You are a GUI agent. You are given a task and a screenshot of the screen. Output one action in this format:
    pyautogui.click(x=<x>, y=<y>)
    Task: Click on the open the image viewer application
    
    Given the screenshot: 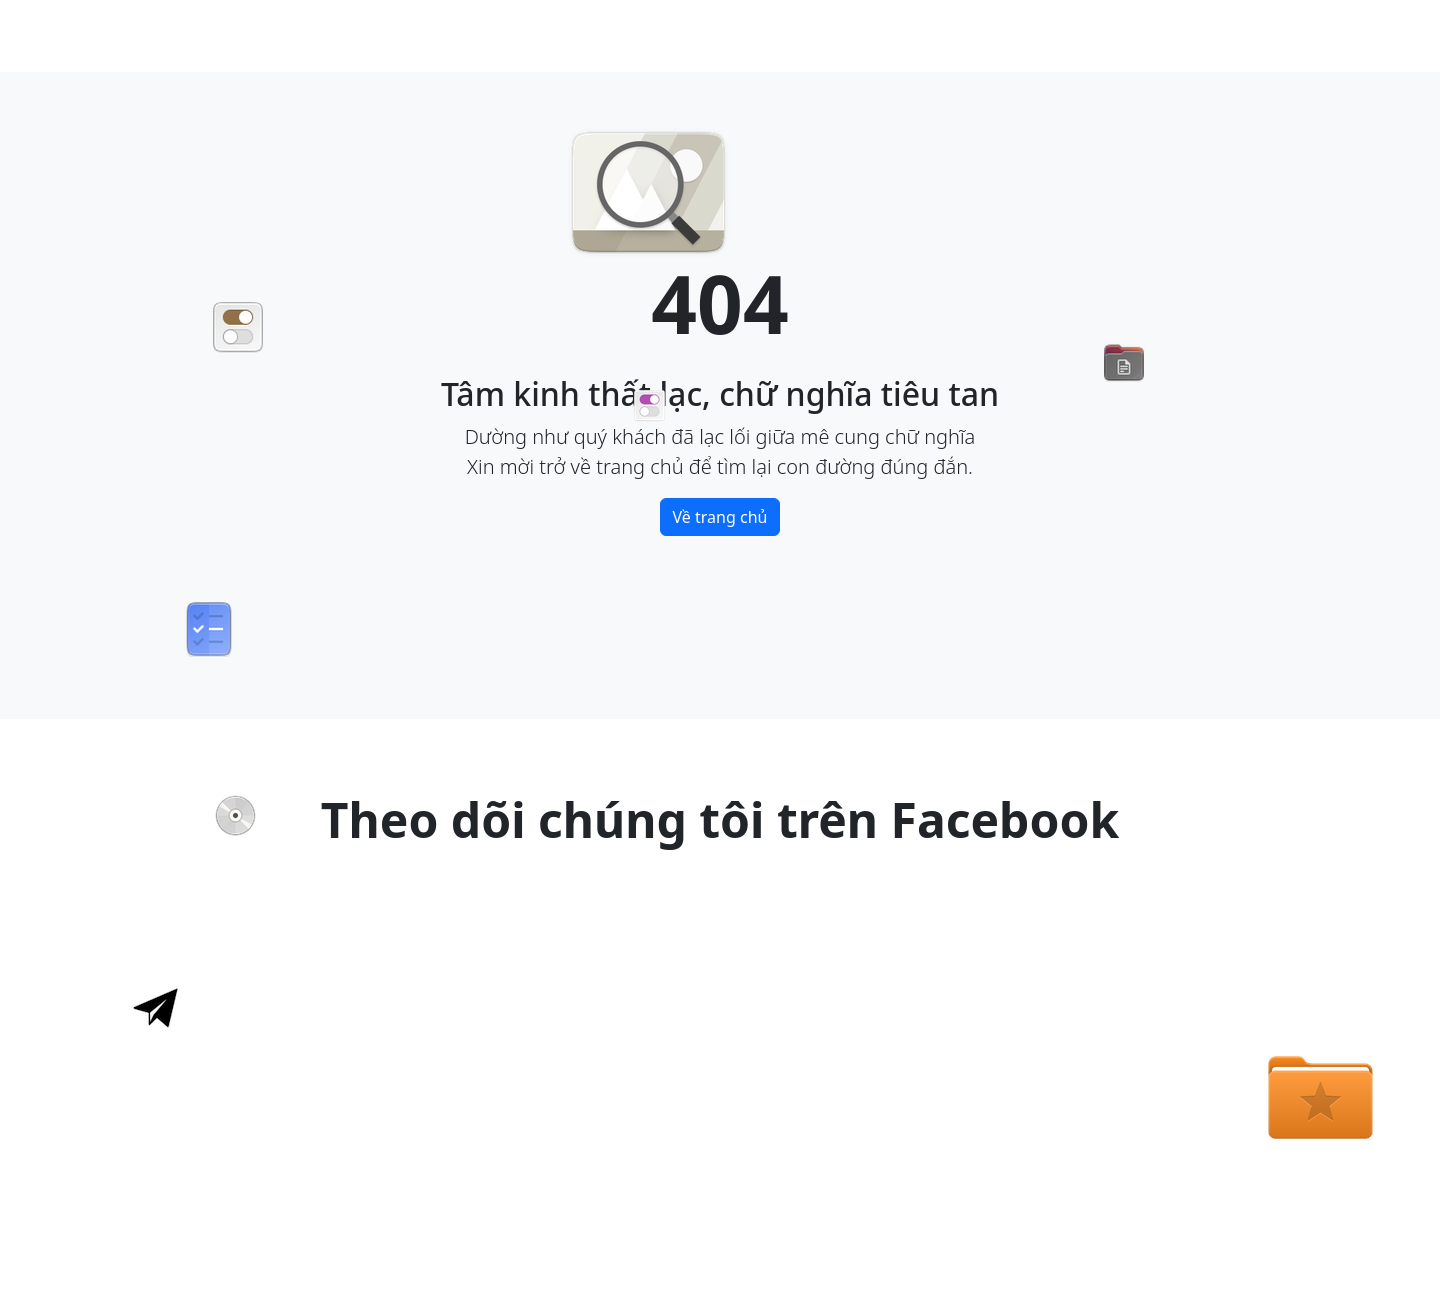 What is the action you would take?
    pyautogui.click(x=648, y=192)
    